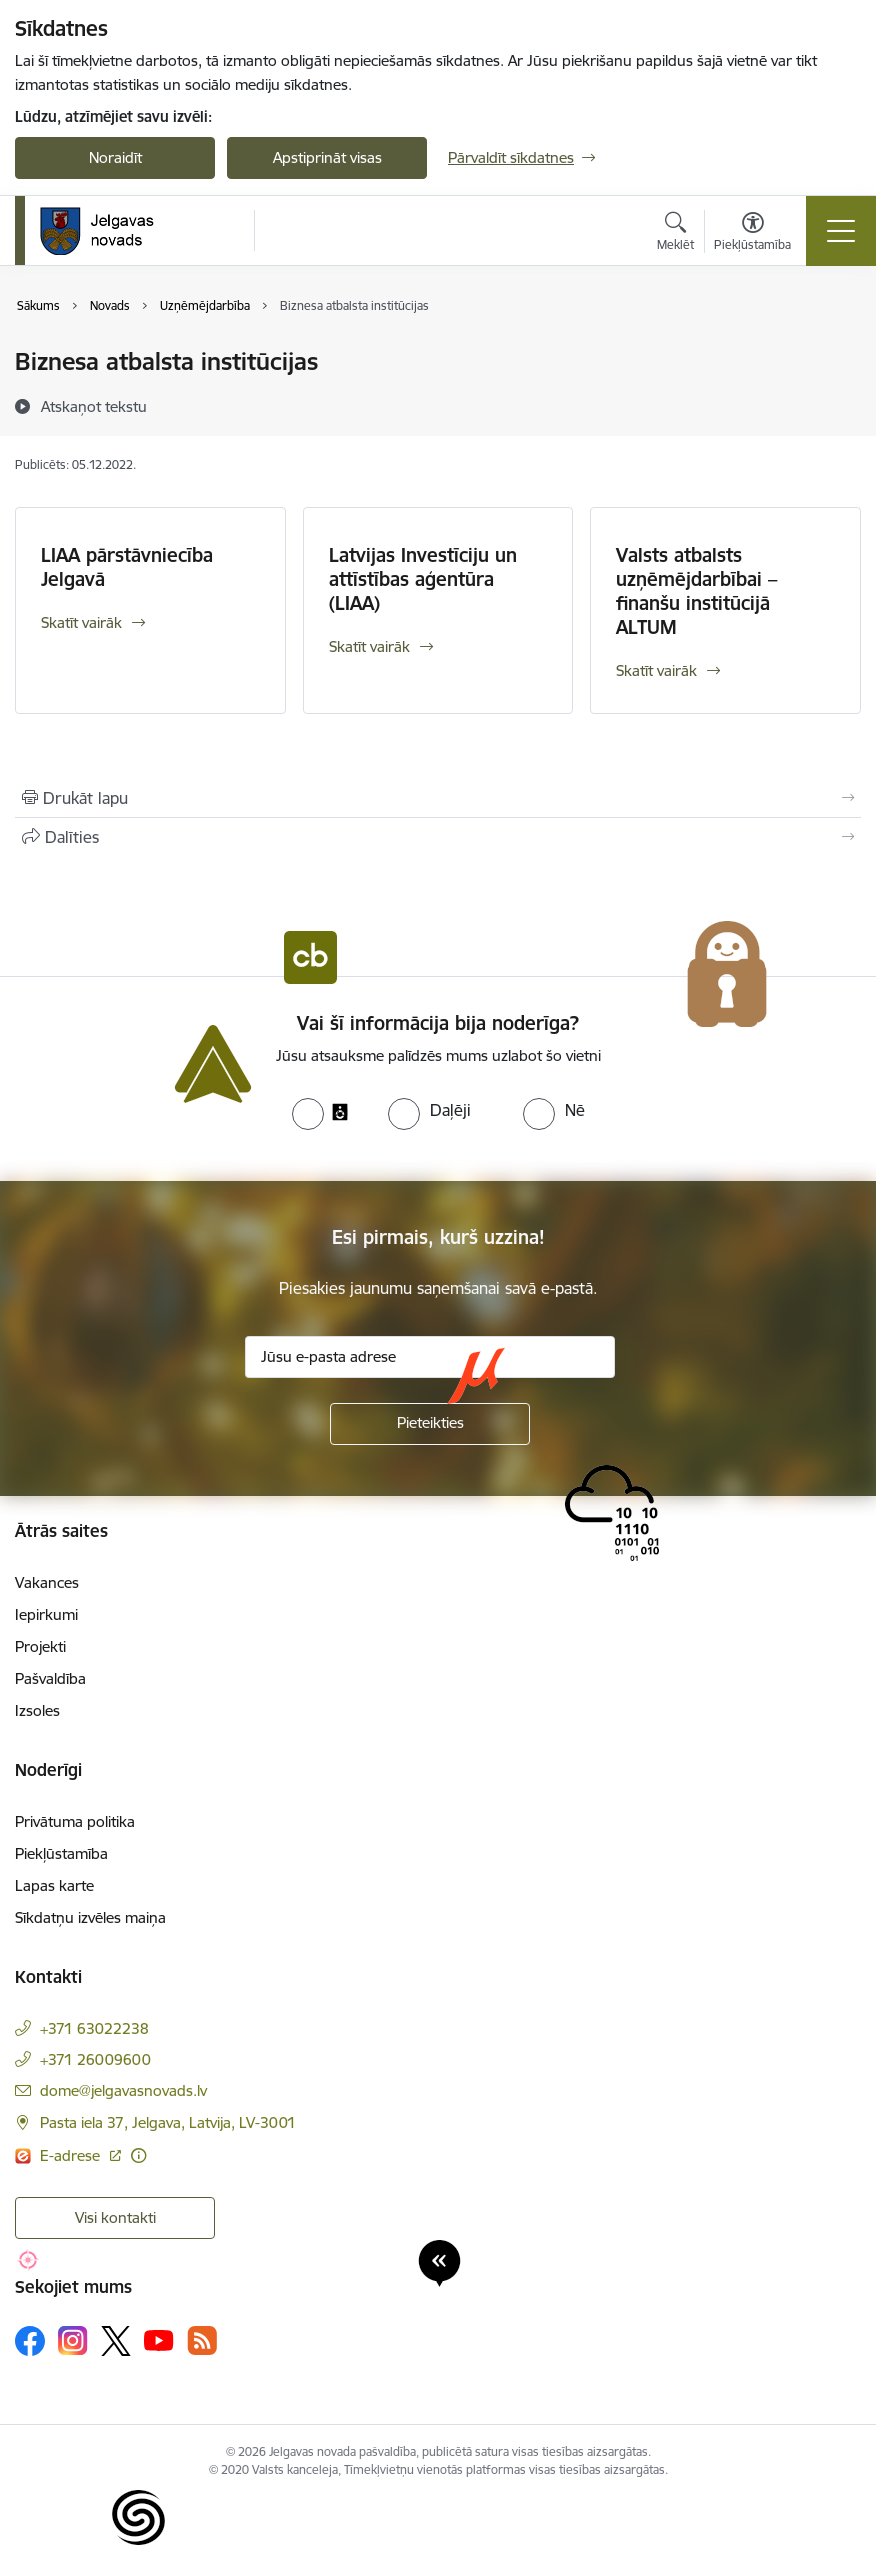  What do you see at coordinates (439, 2263) in the screenshot?
I see `visit the les libraires bookstore platform` at bounding box center [439, 2263].